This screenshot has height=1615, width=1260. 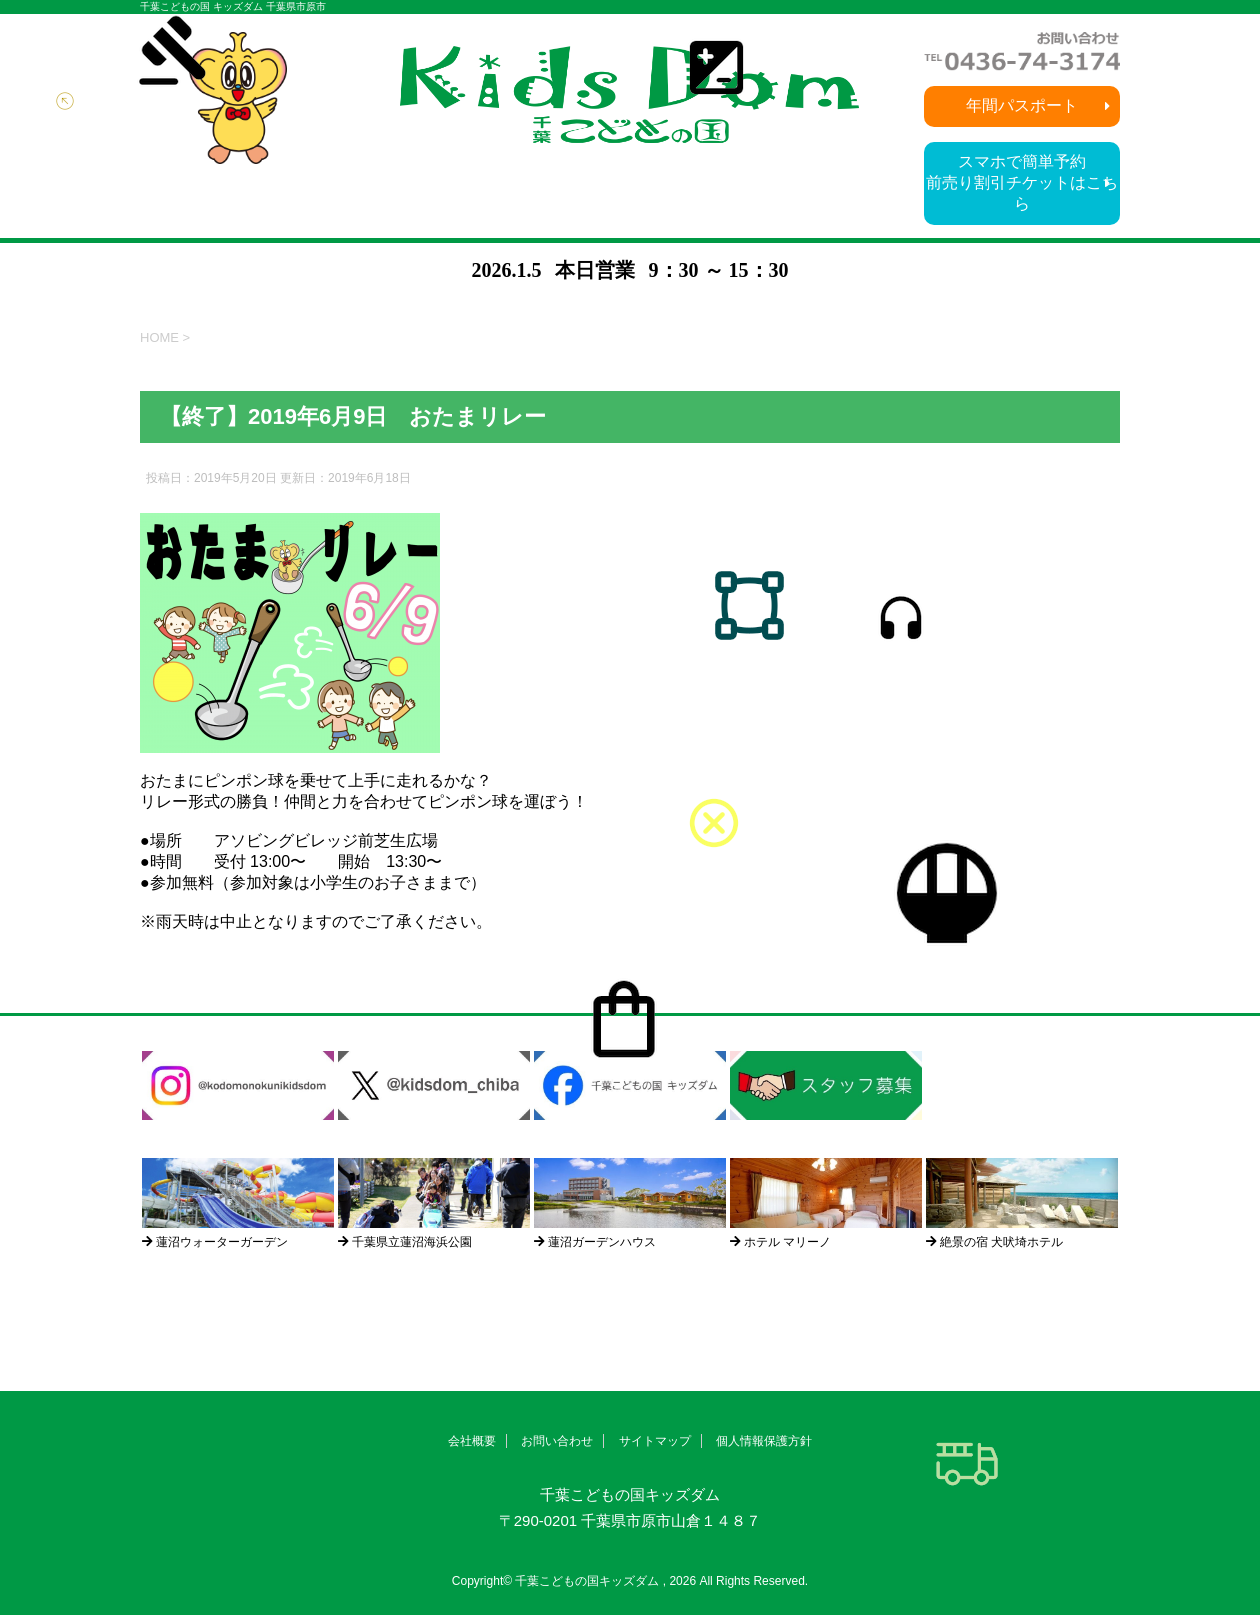 What do you see at coordinates (965, 1461) in the screenshot?
I see `access emergency services information` at bounding box center [965, 1461].